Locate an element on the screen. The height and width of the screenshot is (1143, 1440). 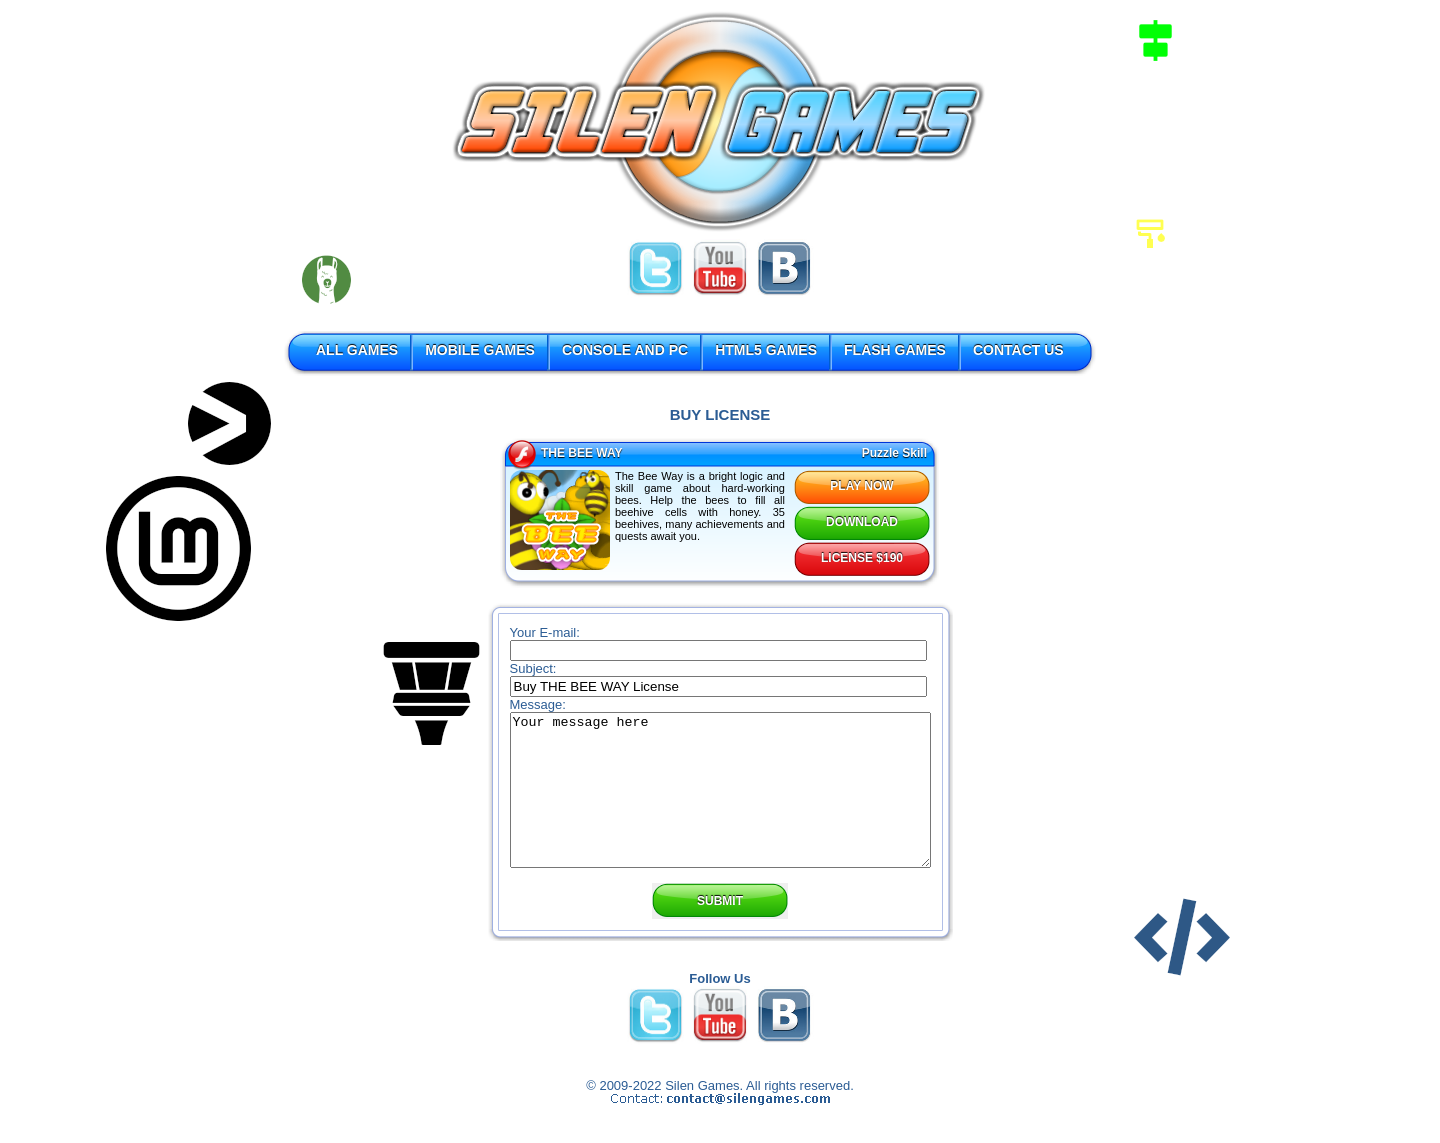
tower git client app logo is located at coordinates (431, 693).